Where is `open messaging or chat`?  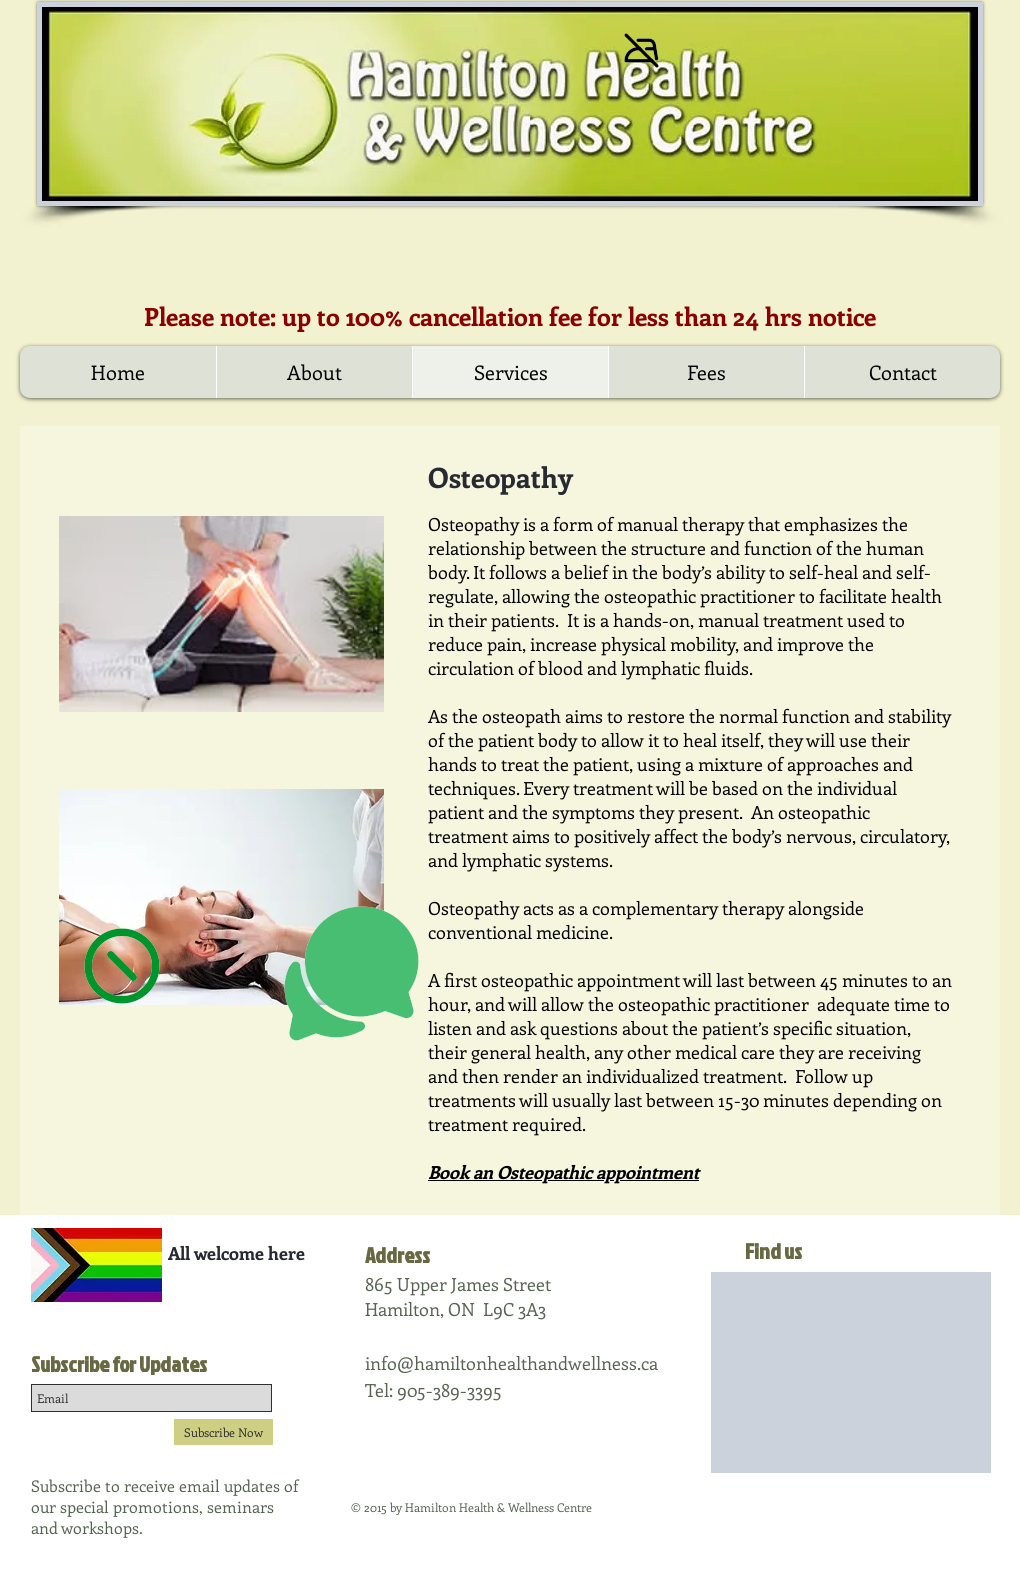
open messaging or chat is located at coordinates (351, 973).